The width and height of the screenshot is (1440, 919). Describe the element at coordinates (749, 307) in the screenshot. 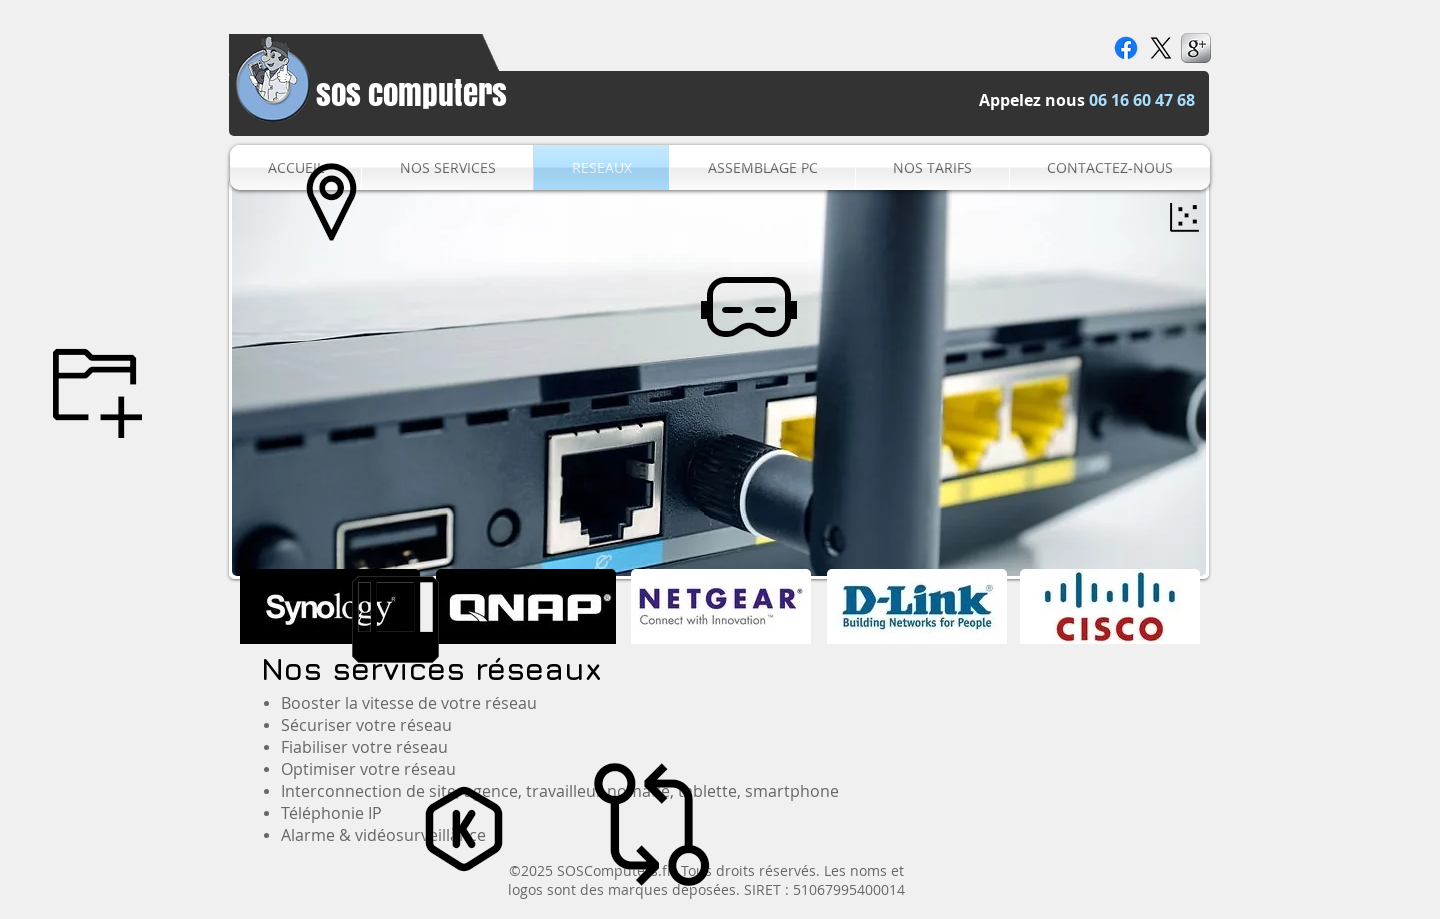

I see `access virtual reality settings or features` at that location.